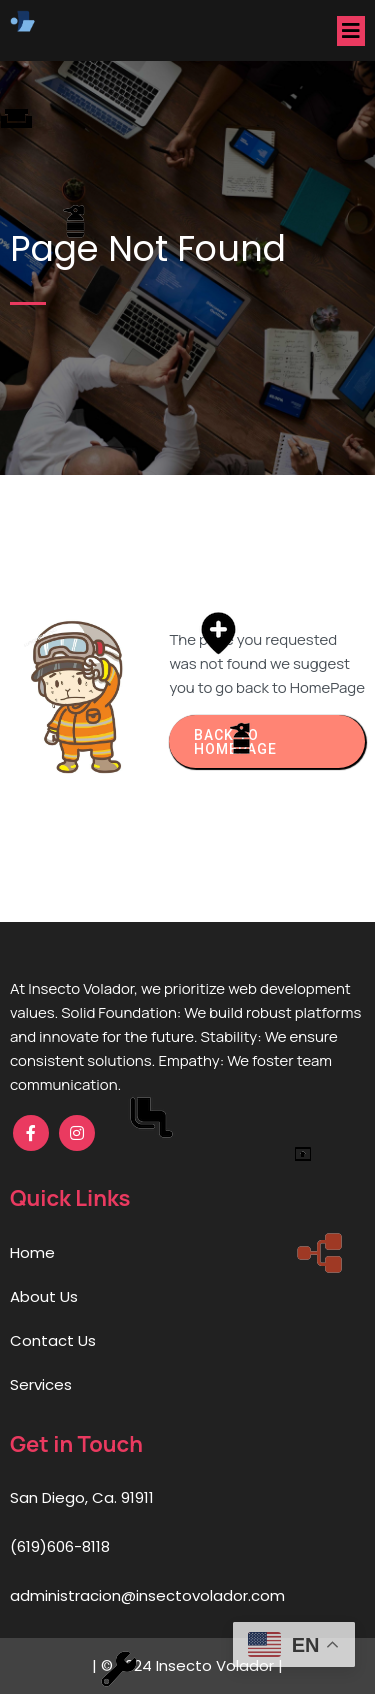 This screenshot has height=1694, width=375. What do you see at coordinates (218, 633) in the screenshot?
I see `add a new location pin to the map` at bounding box center [218, 633].